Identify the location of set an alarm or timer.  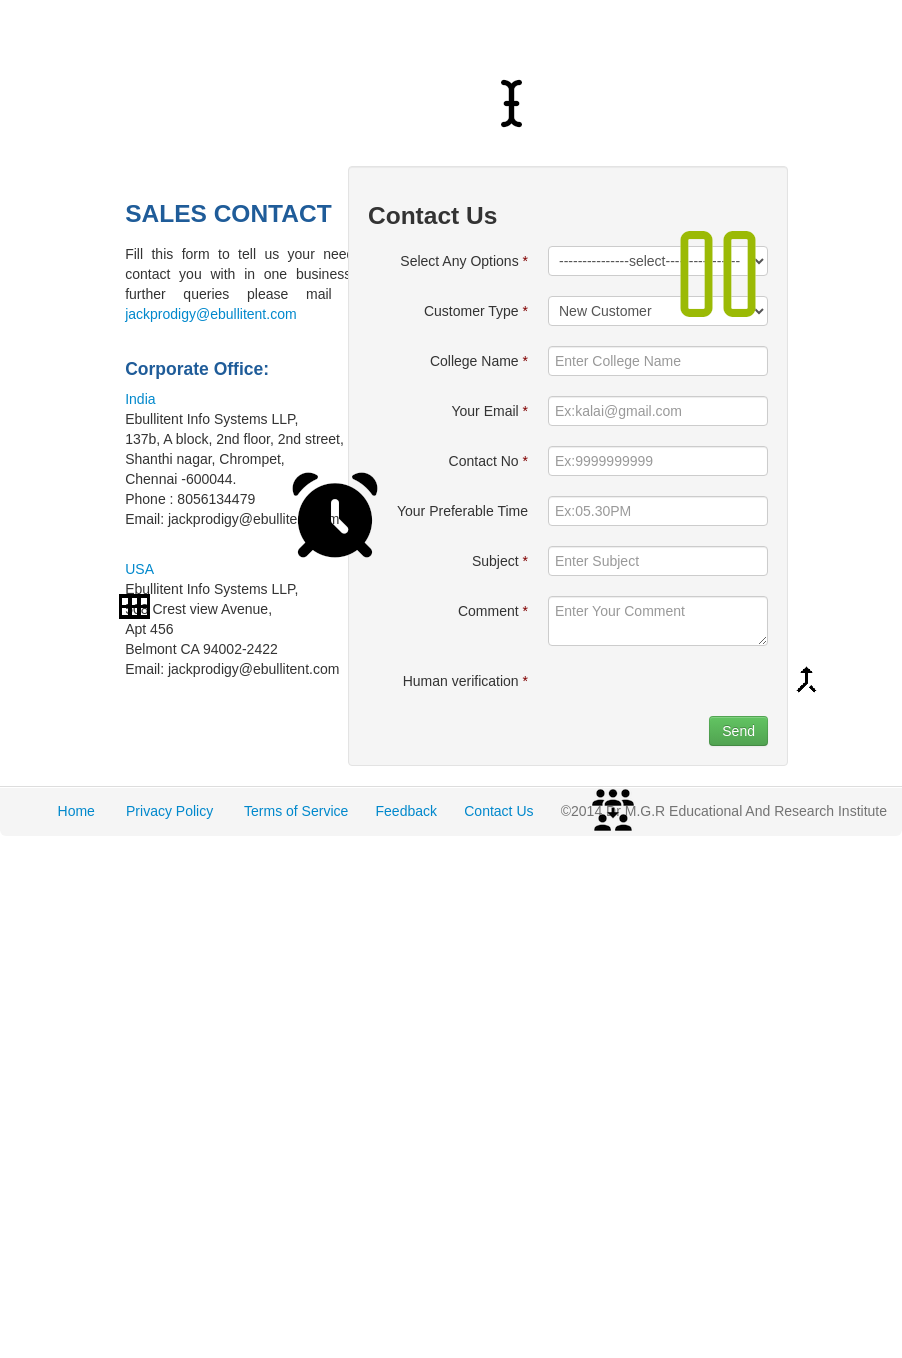
(335, 515).